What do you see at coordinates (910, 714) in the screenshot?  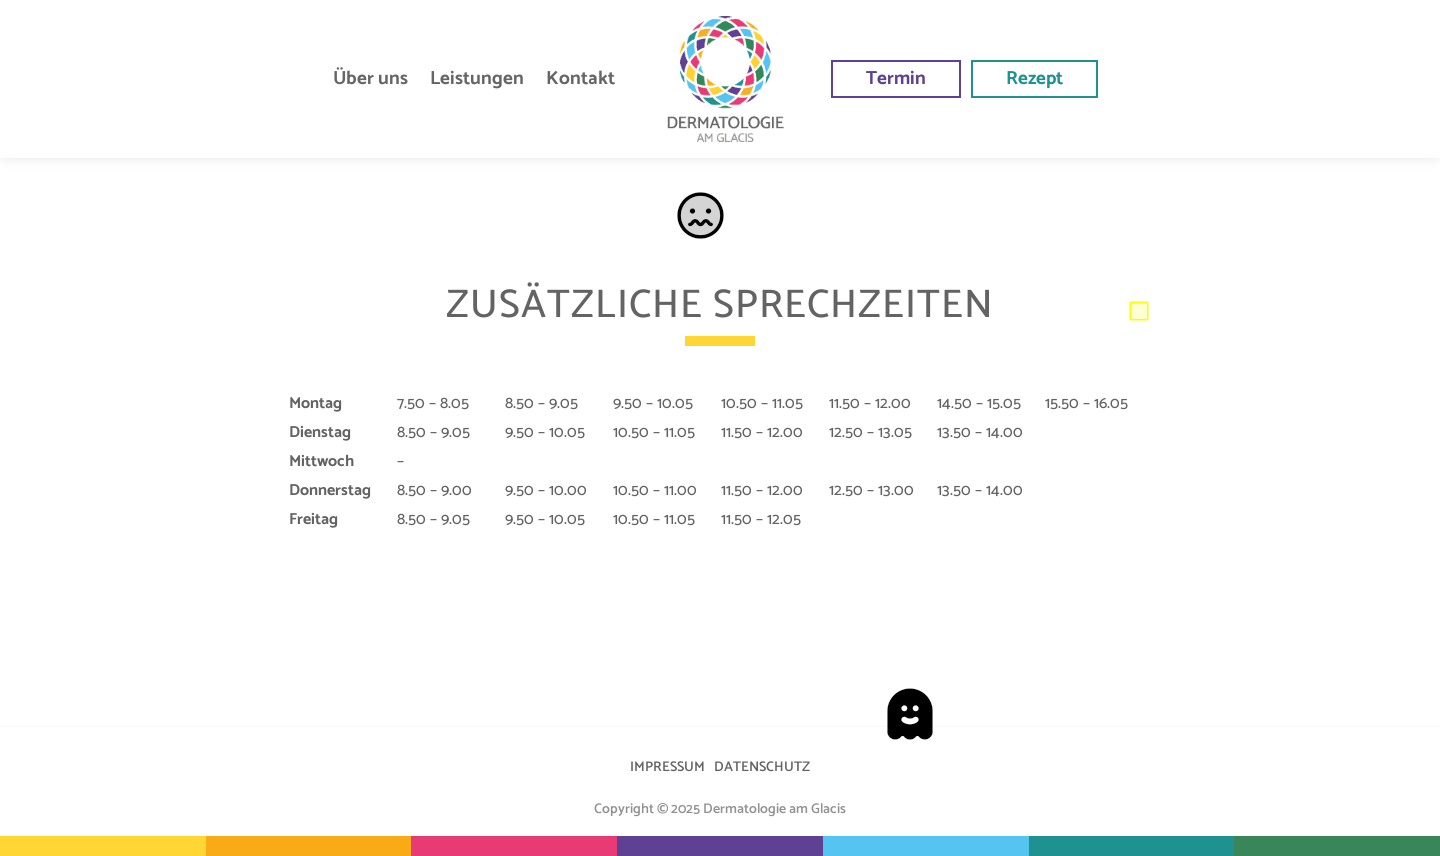 I see `toggle incognito or ghost mode` at bounding box center [910, 714].